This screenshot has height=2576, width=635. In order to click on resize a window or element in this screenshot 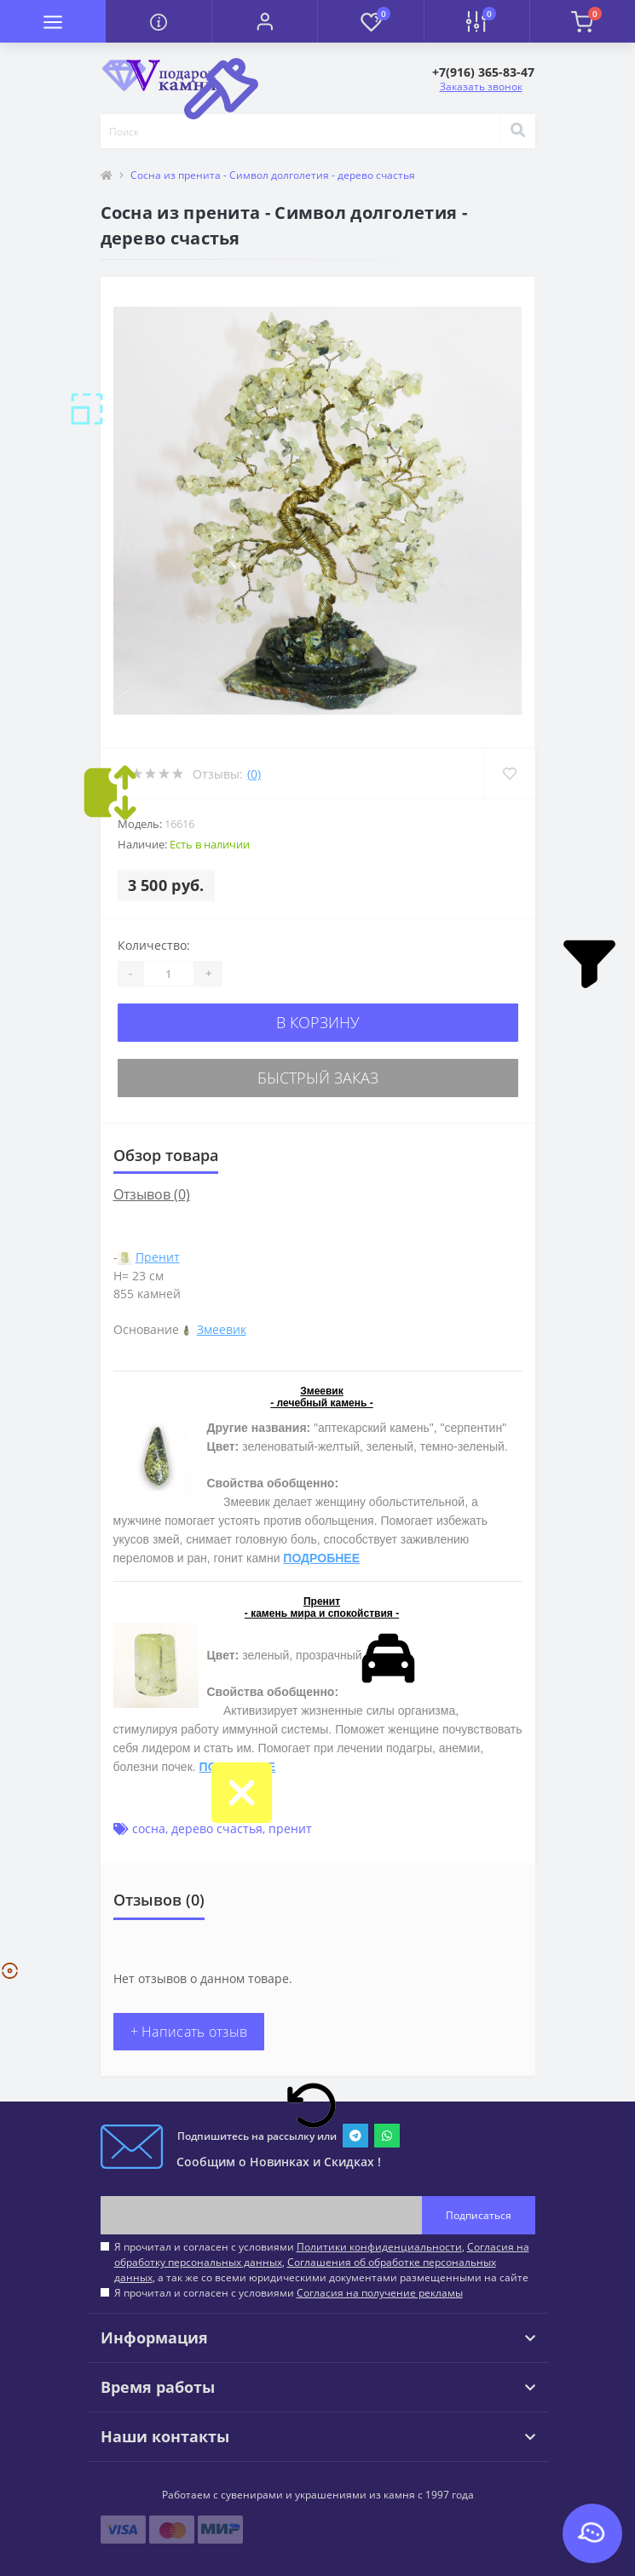, I will do `click(87, 409)`.